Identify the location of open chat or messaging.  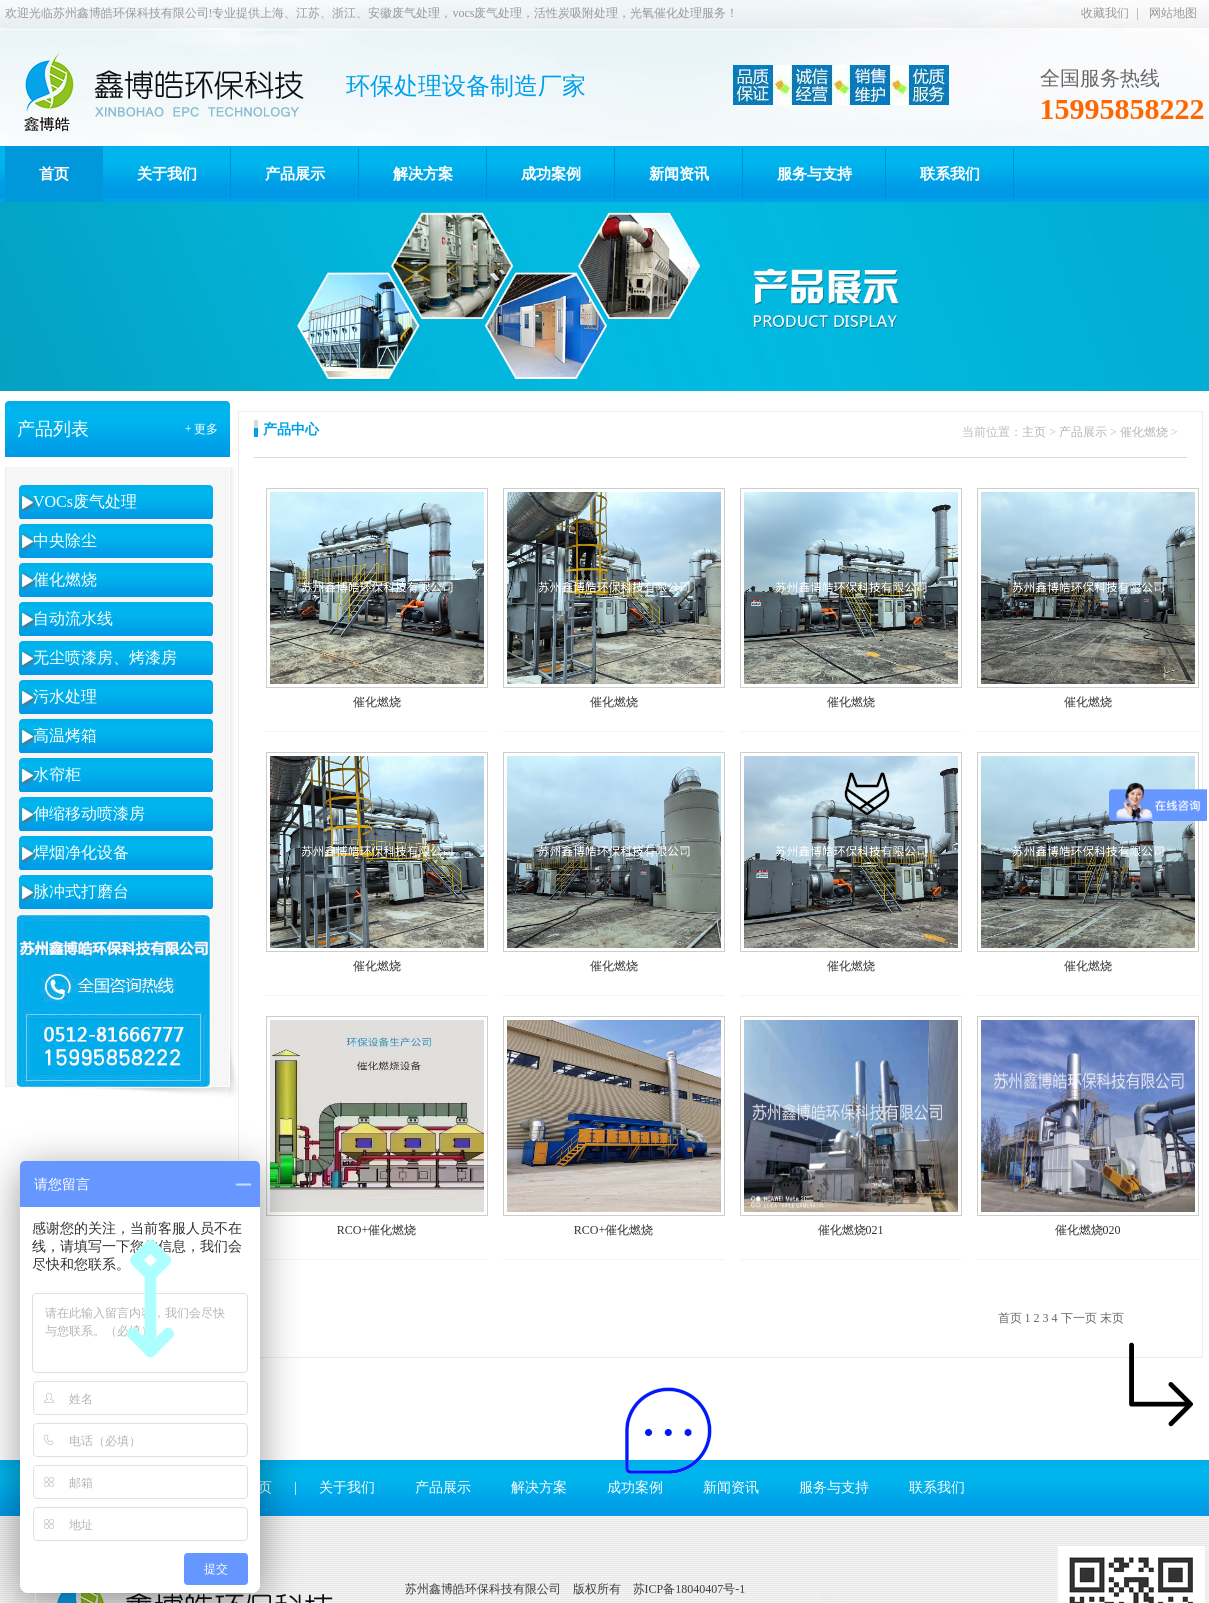
(666, 1432).